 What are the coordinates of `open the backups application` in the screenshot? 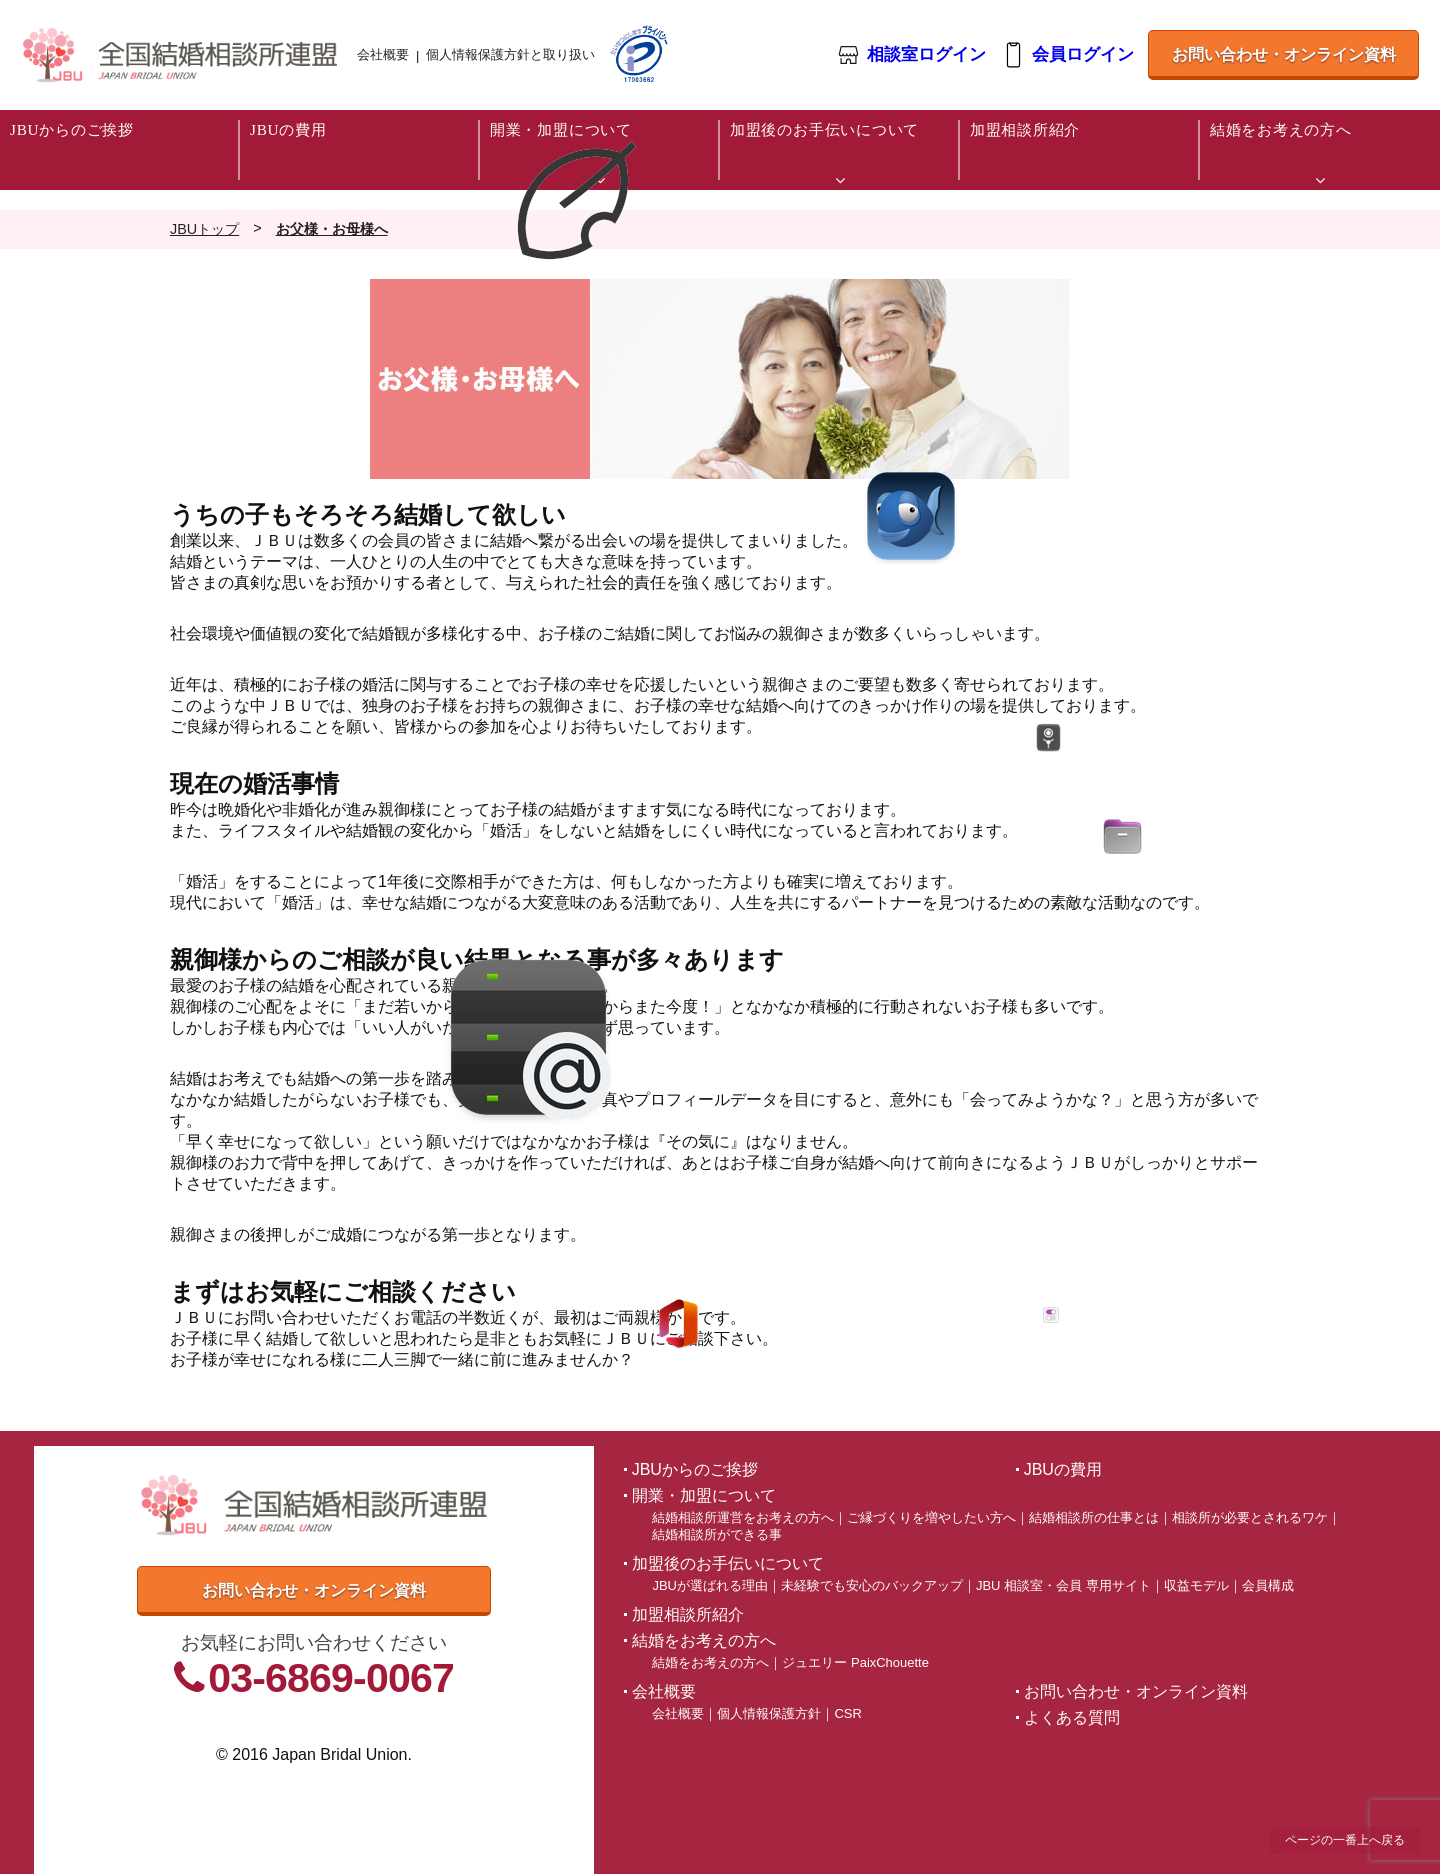 It's located at (1048, 737).